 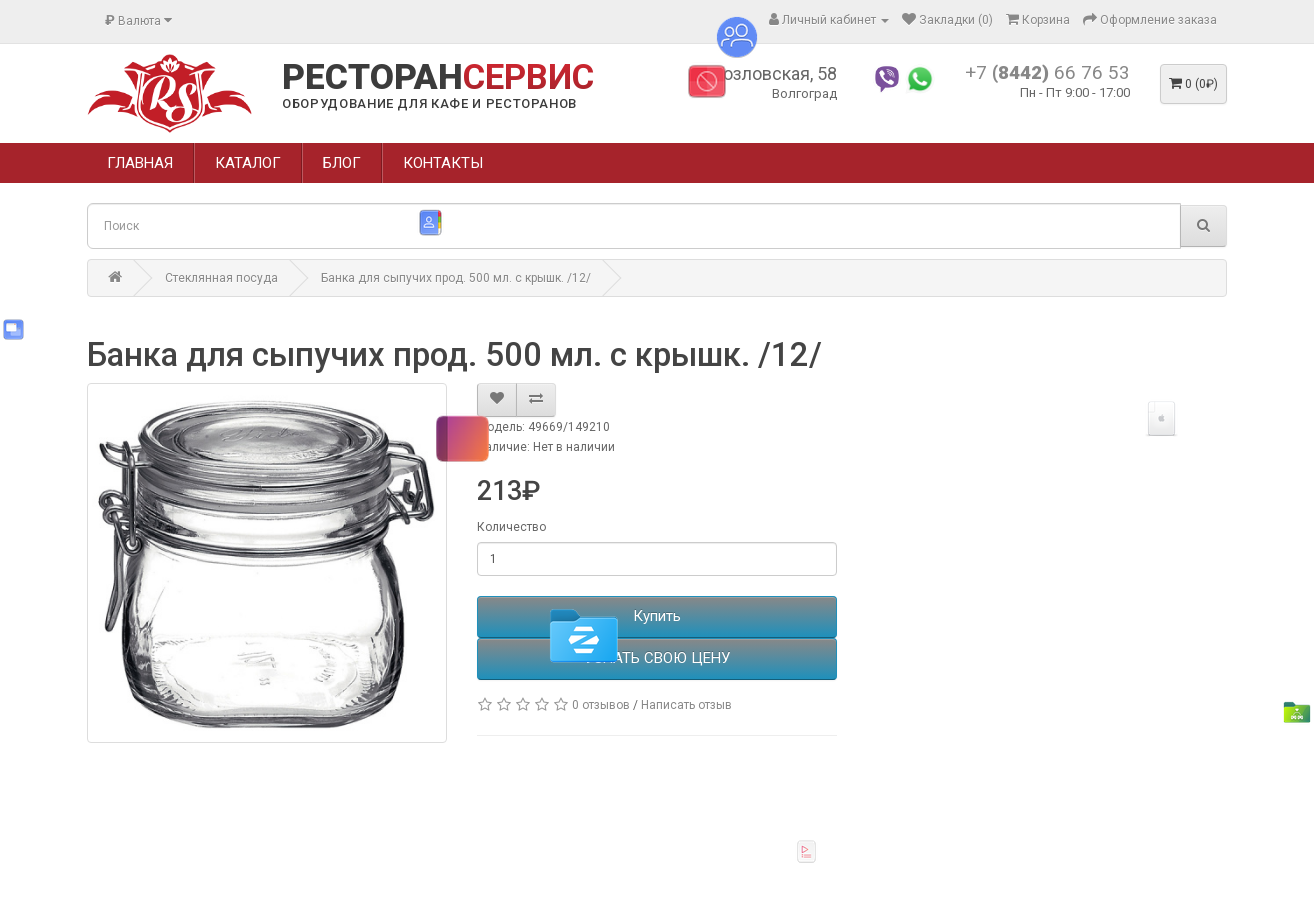 I want to click on indicates a missing or unavailable image, so click(x=707, y=80).